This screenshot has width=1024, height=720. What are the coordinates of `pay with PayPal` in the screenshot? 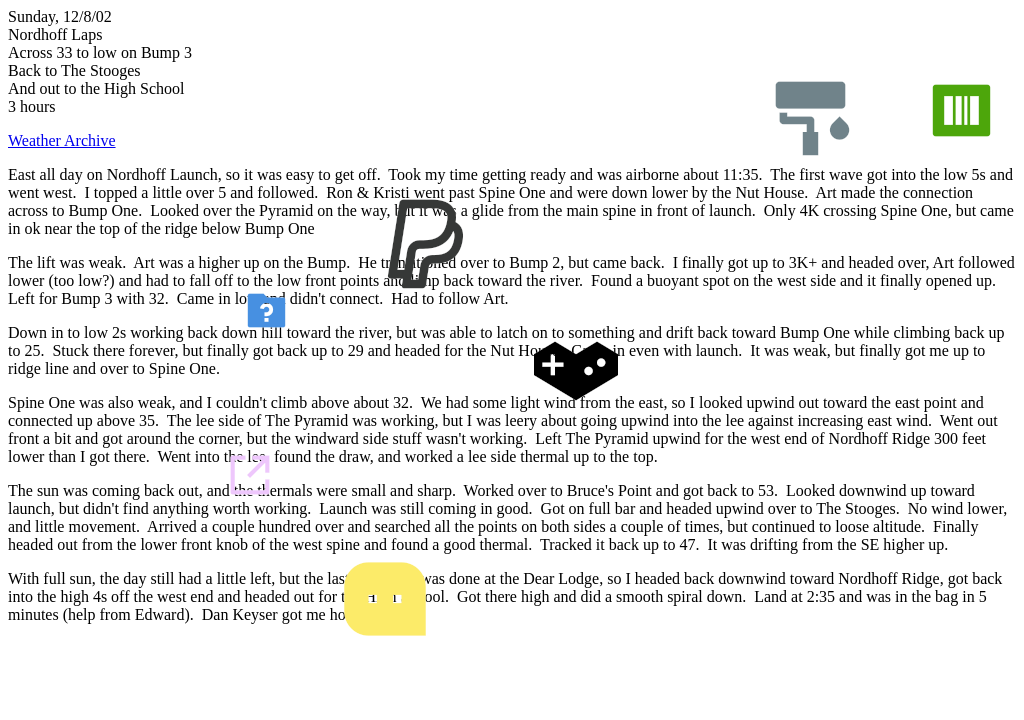 It's located at (426, 242).